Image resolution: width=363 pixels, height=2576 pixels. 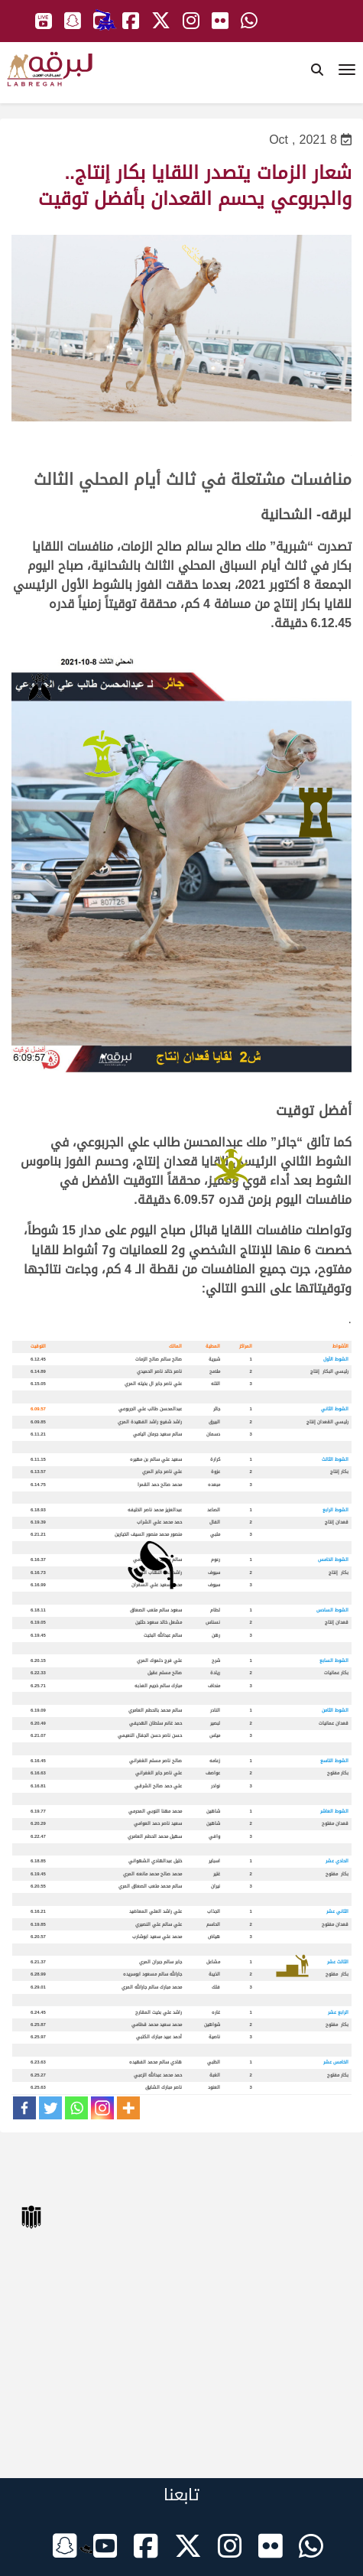 I want to click on access a locked or secured game level, so click(x=315, y=812).